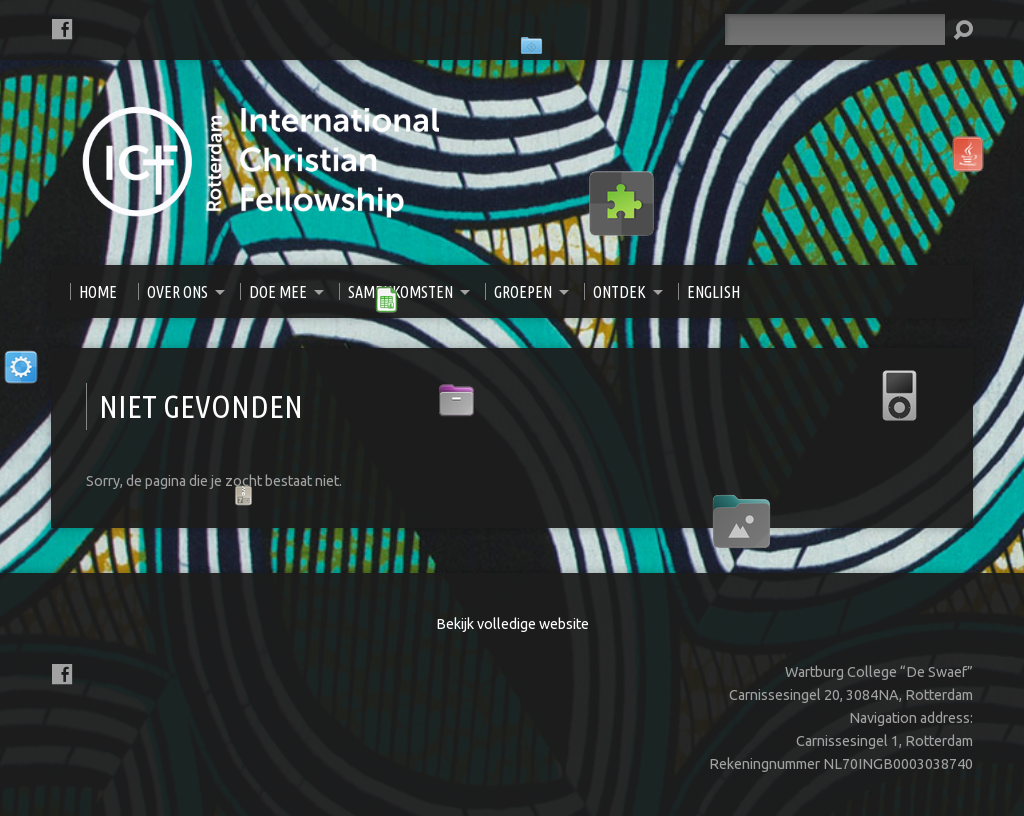 The width and height of the screenshot is (1024, 816). What do you see at coordinates (243, 495) in the screenshot?
I see `a 7z compressed archive file` at bounding box center [243, 495].